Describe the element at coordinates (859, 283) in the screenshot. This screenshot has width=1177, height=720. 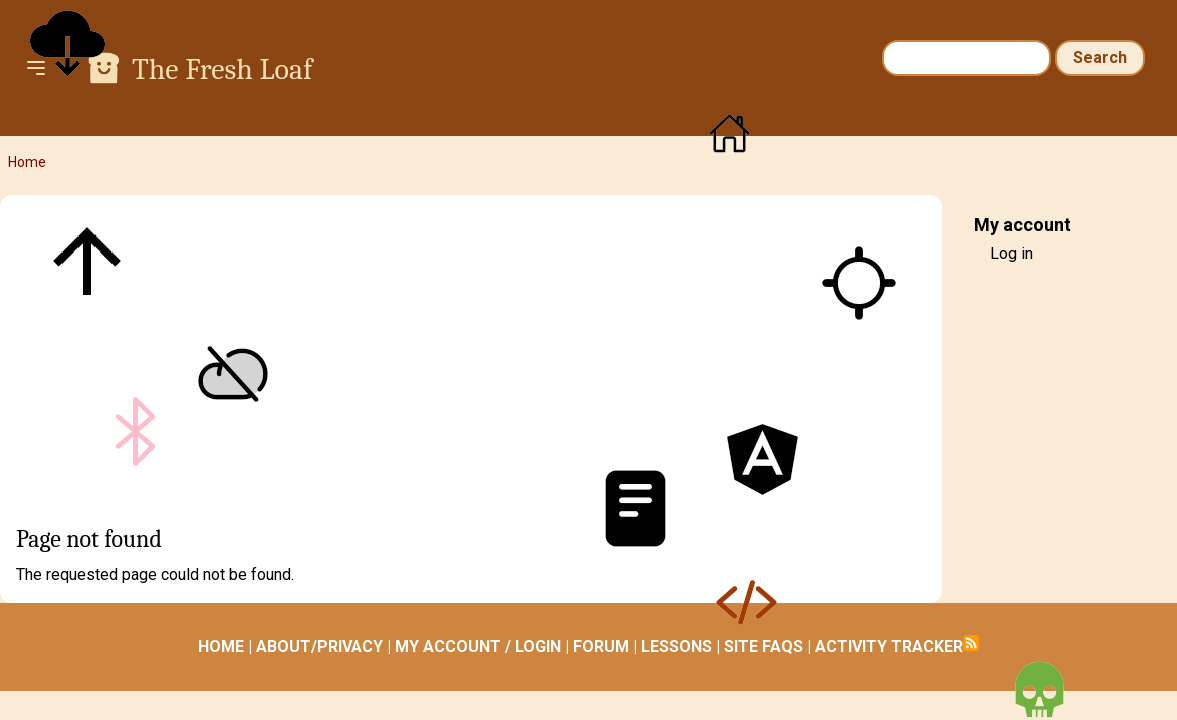
I see `find my current location on the map` at that location.